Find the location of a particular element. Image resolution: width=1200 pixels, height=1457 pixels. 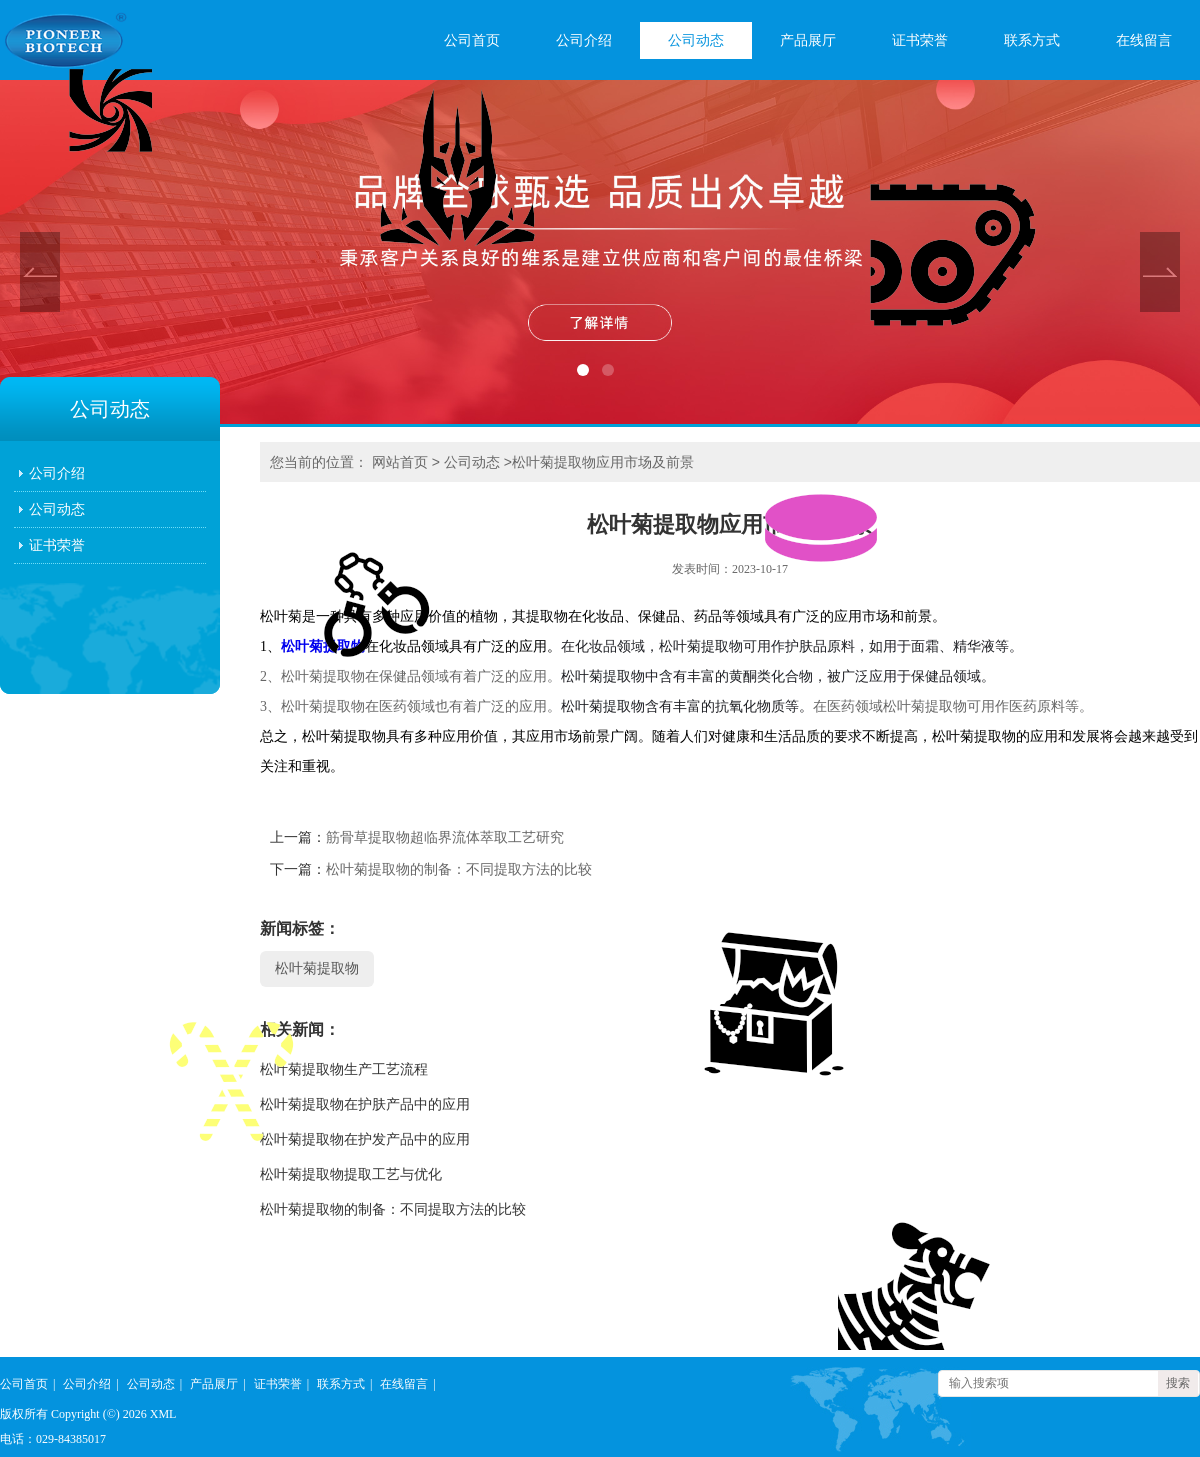

indicates restricted or locked content is located at coordinates (376, 604).